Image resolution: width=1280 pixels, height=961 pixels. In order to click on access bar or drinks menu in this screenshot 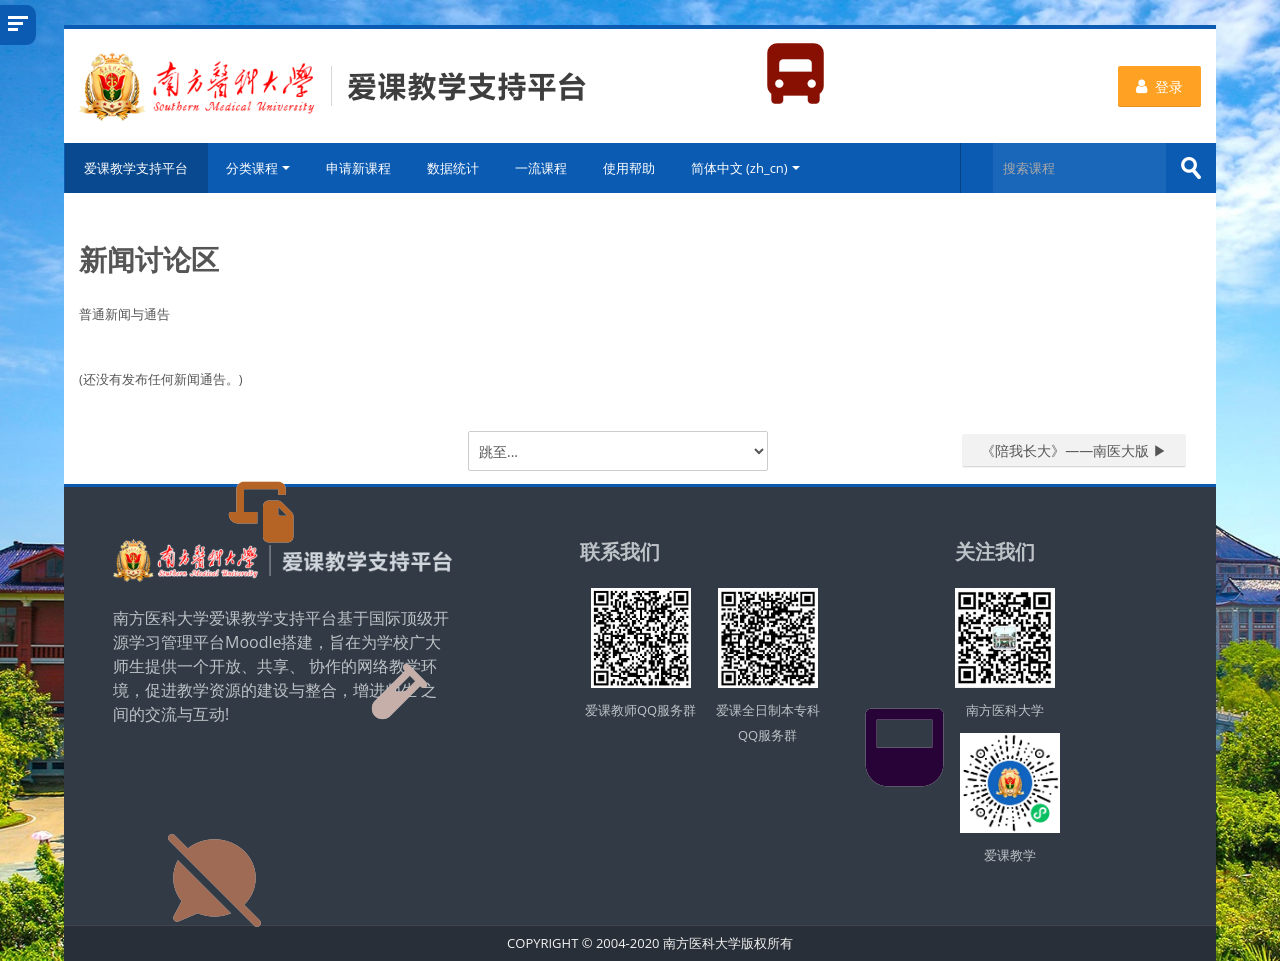, I will do `click(904, 747)`.